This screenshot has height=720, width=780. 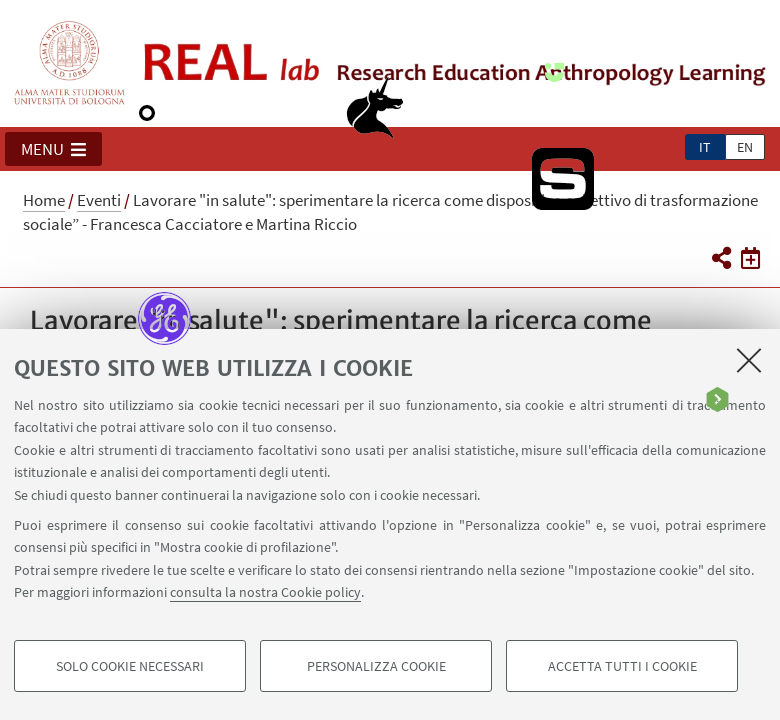 I want to click on listmonk email newsletter and mailing list manager logo, so click(x=147, y=113).